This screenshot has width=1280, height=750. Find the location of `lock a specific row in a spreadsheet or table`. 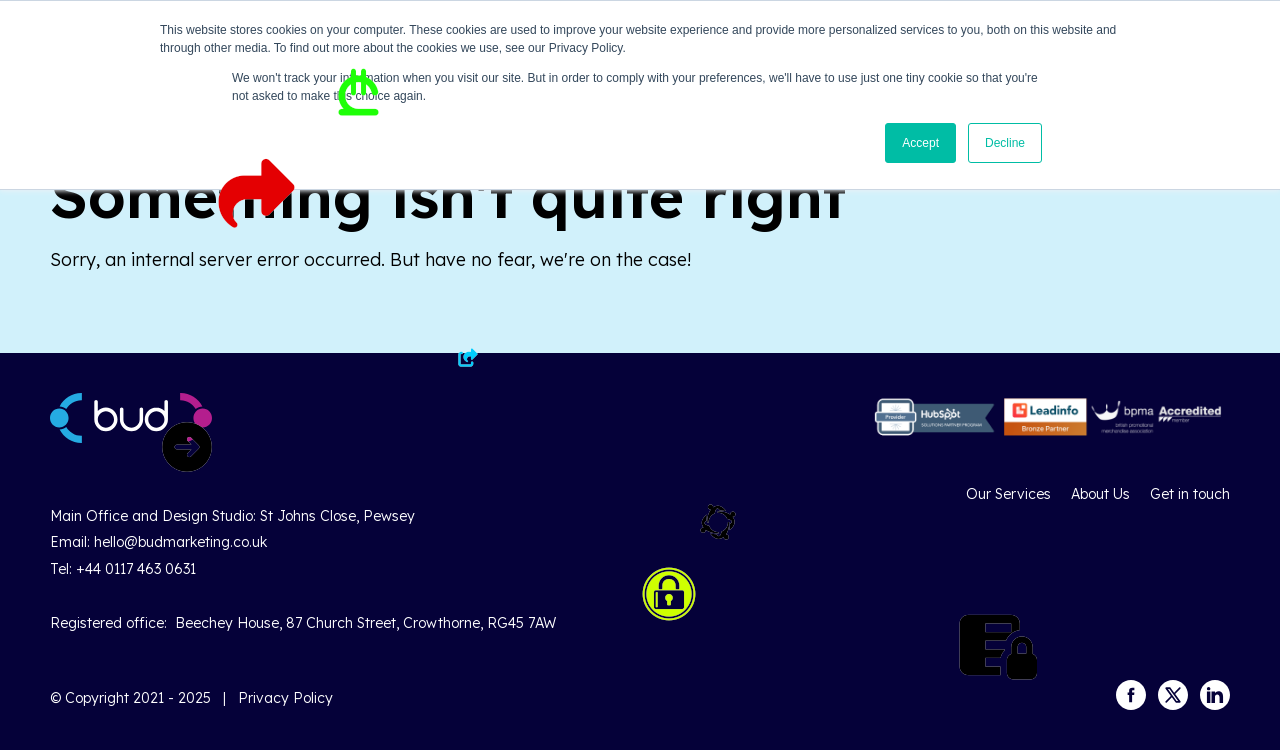

lock a specific row in a spreadsheet or table is located at coordinates (994, 645).